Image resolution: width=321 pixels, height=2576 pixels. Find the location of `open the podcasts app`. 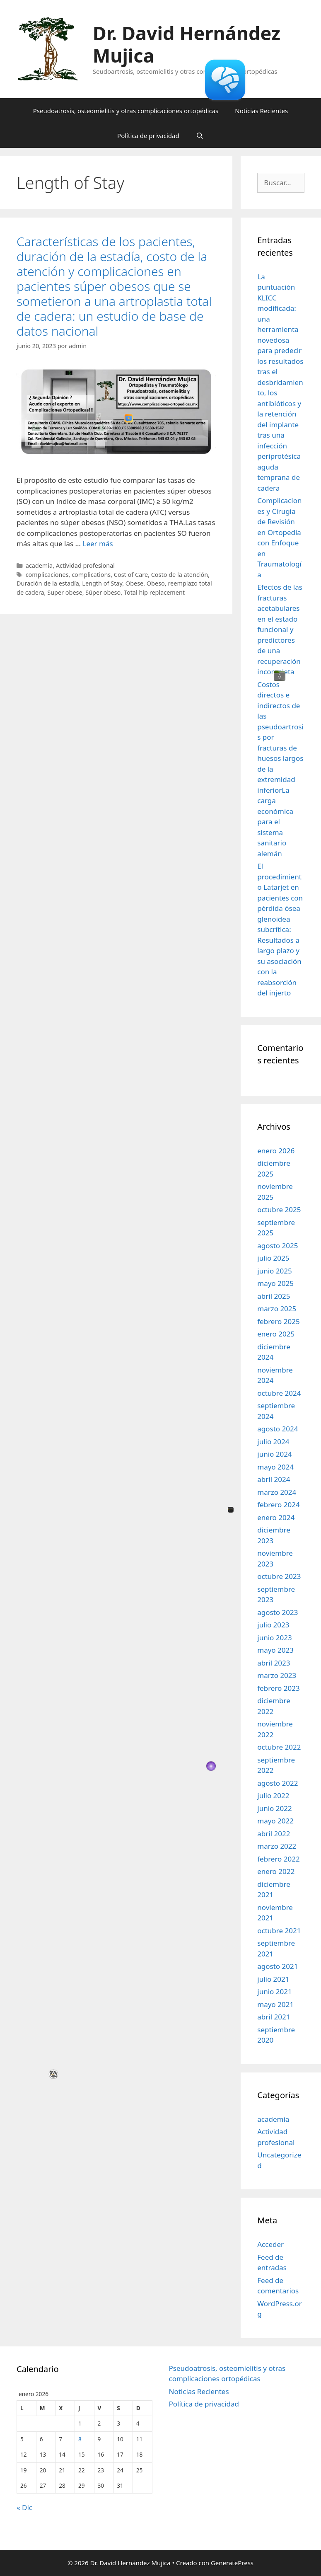

open the podcasts app is located at coordinates (211, 1766).